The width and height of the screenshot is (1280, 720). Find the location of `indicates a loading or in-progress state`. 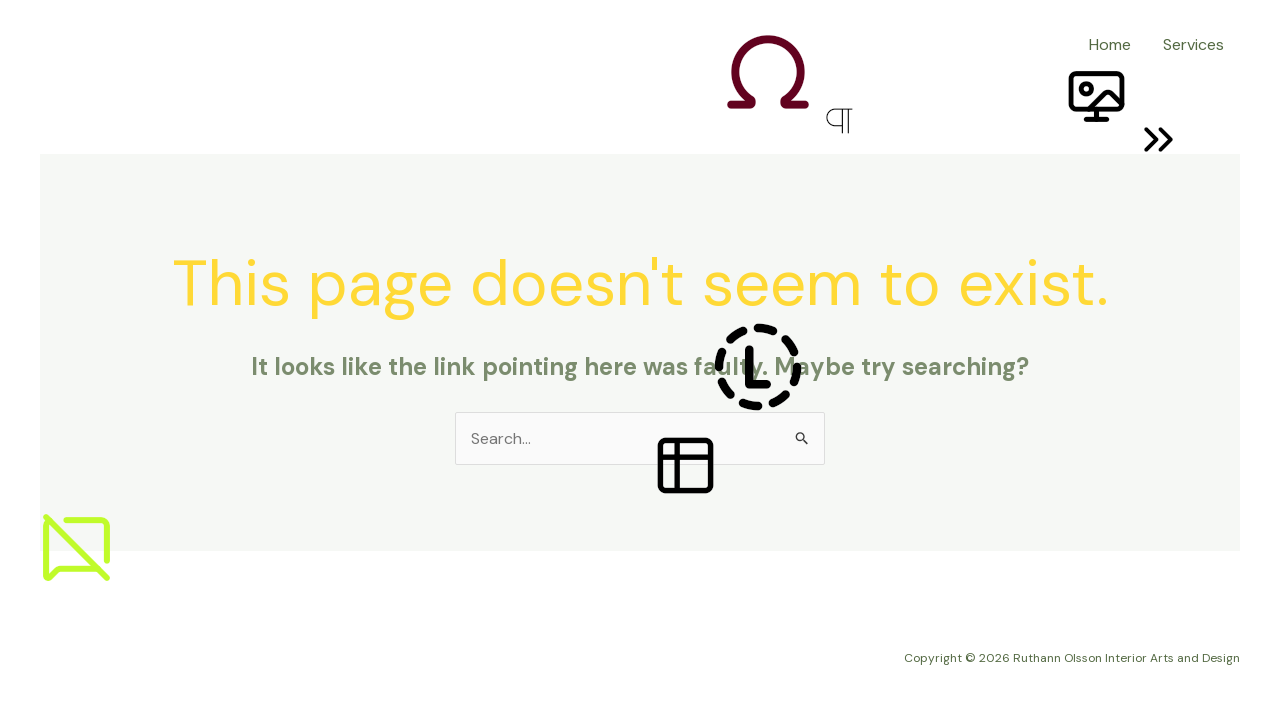

indicates a loading or in-progress state is located at coordinates (758, 367).